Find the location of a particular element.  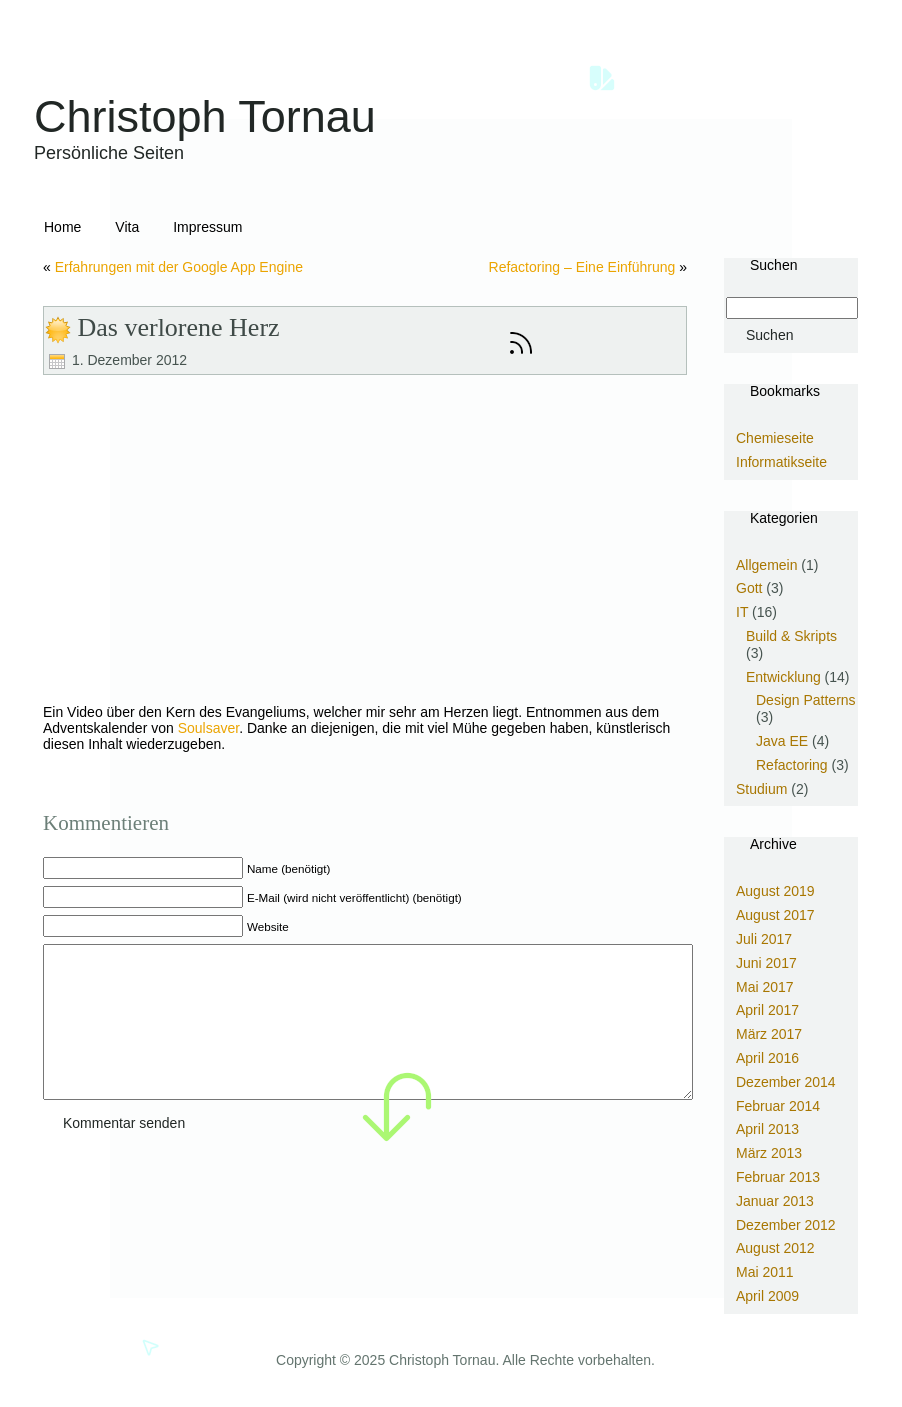

subscribe to RSS feed is located at coordinates (521, 343).